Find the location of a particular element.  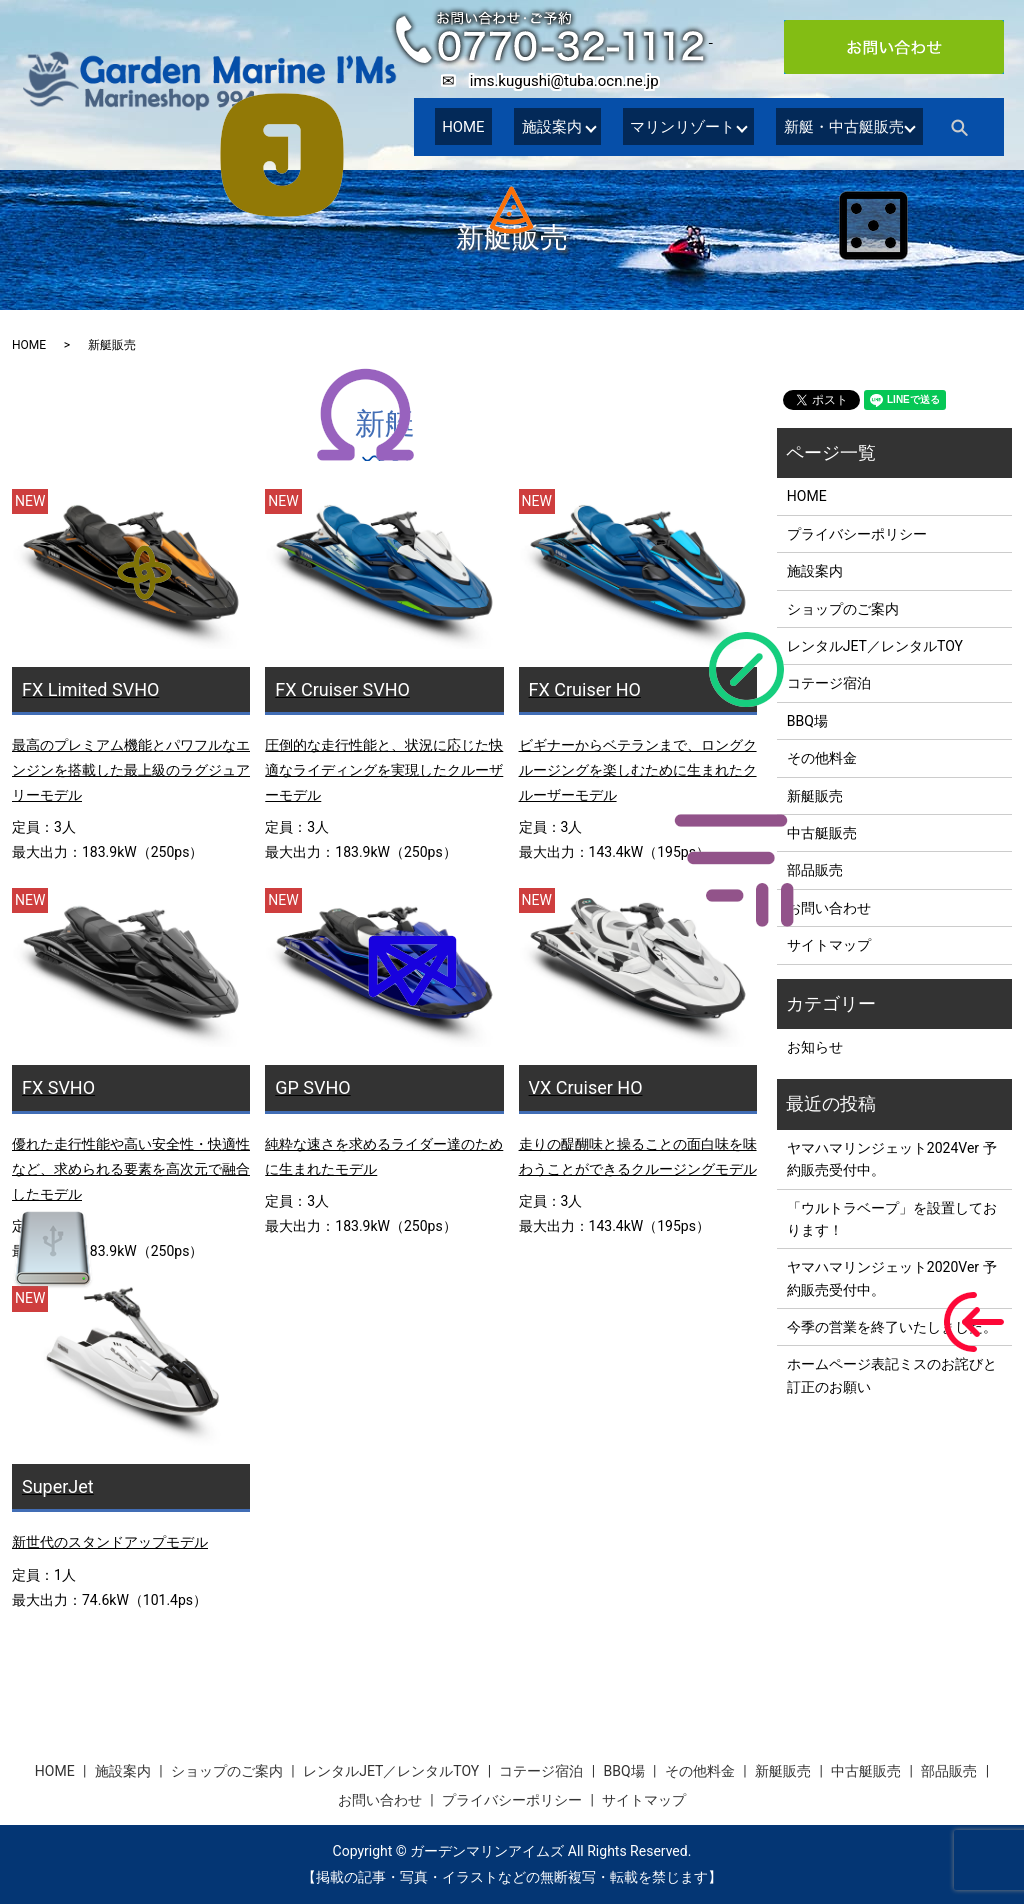

access casino or gambling games is located at coordinates (873, 225).